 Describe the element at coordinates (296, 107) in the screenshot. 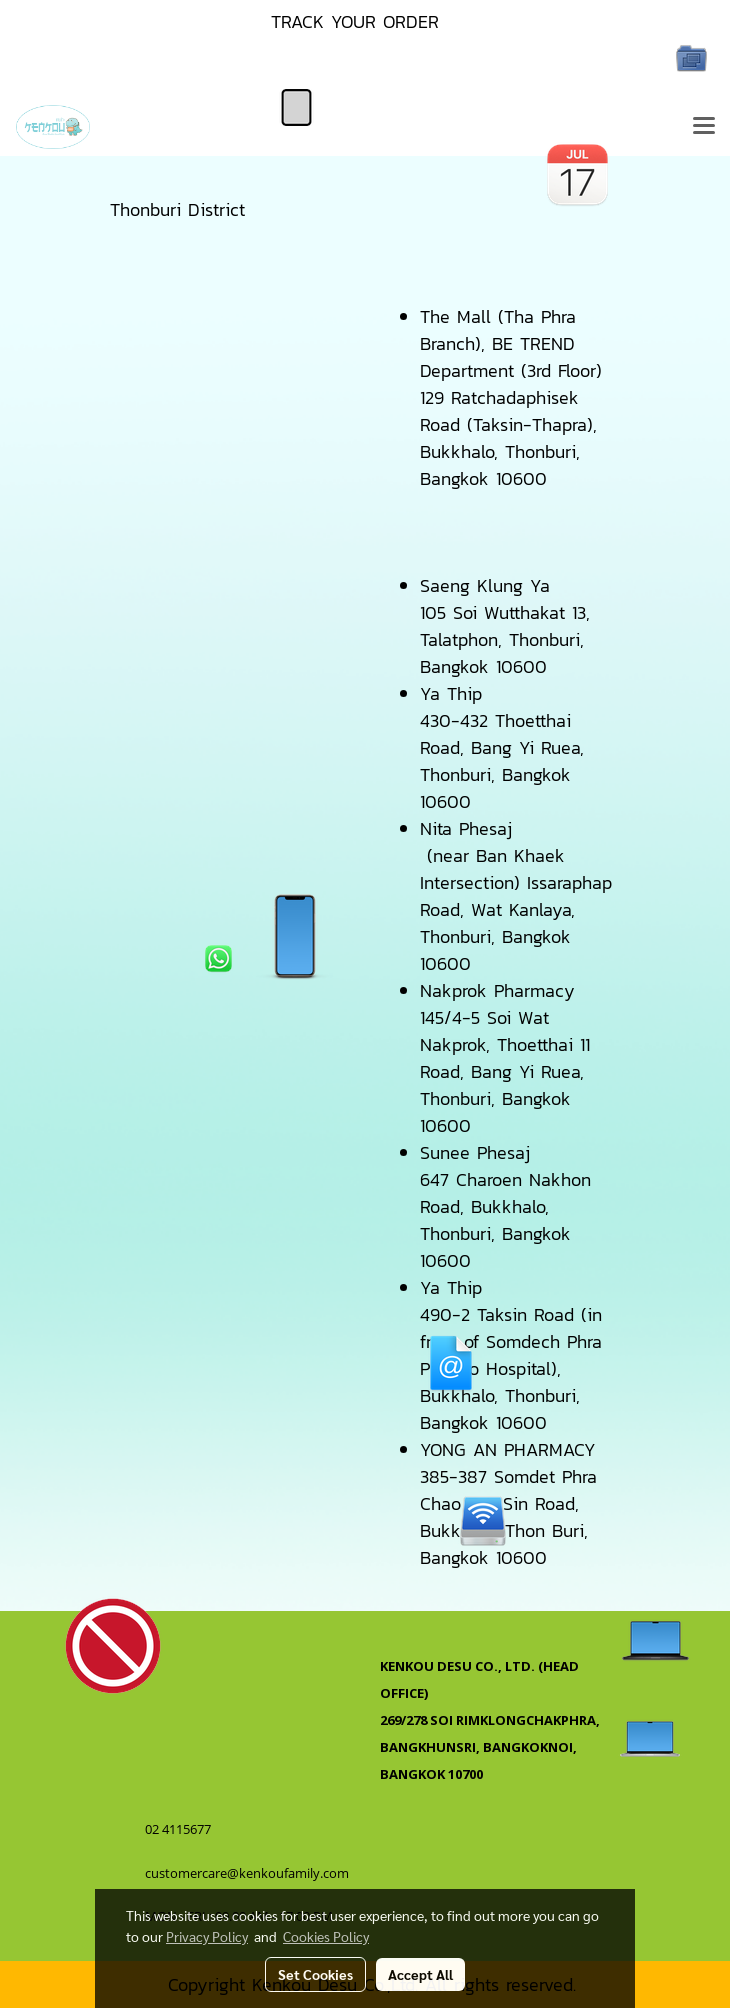

I see `iPad device with Face ID in sidebar navigation` at that location.